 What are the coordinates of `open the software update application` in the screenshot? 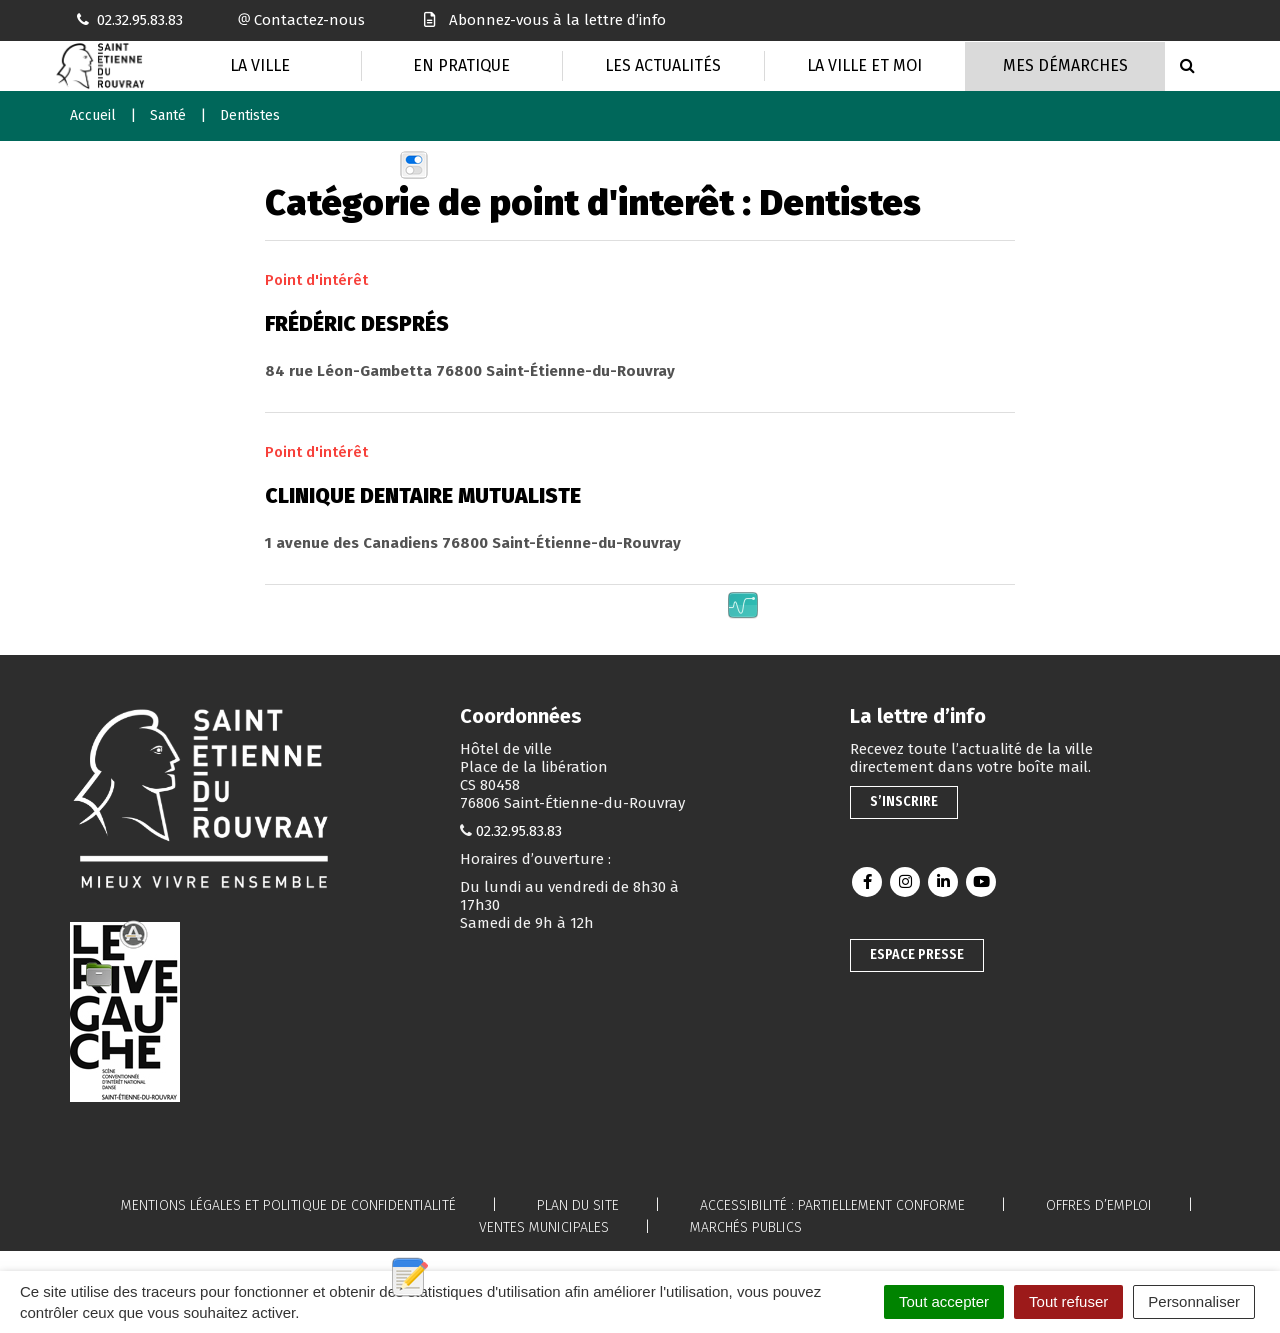 It's located at (133, 934).